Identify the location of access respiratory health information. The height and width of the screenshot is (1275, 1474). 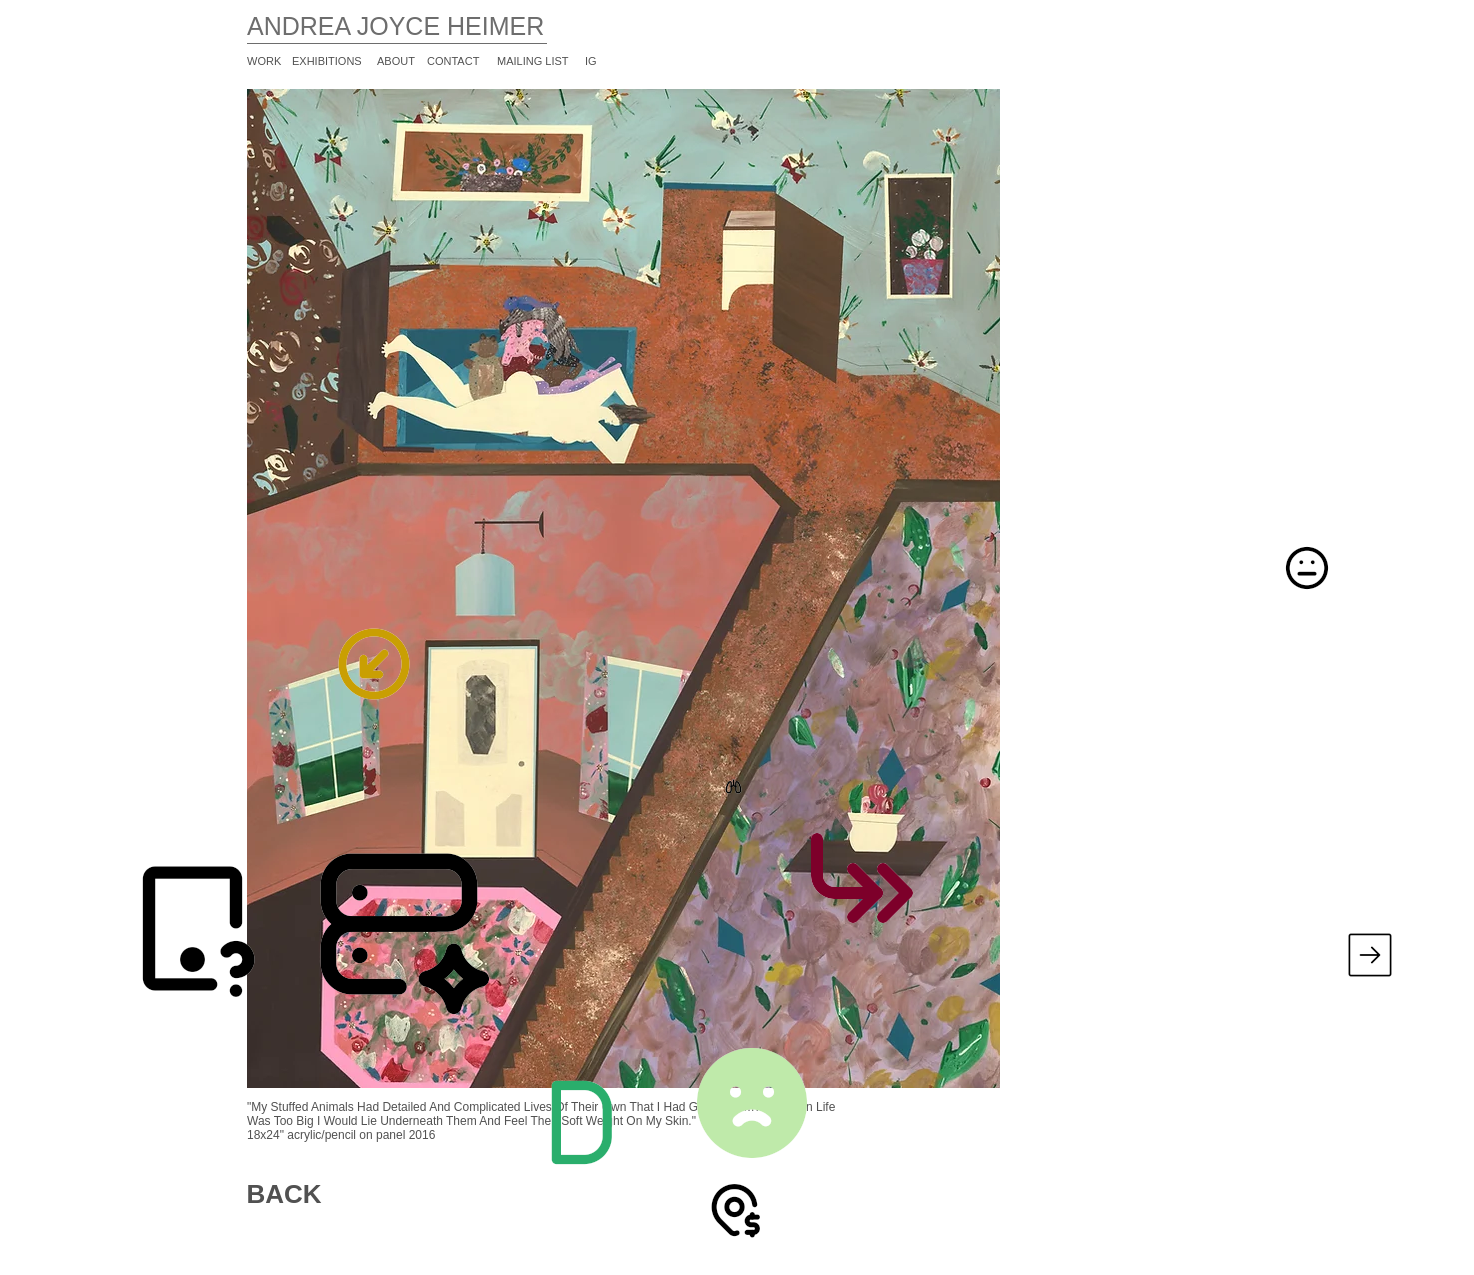
(733, 786).